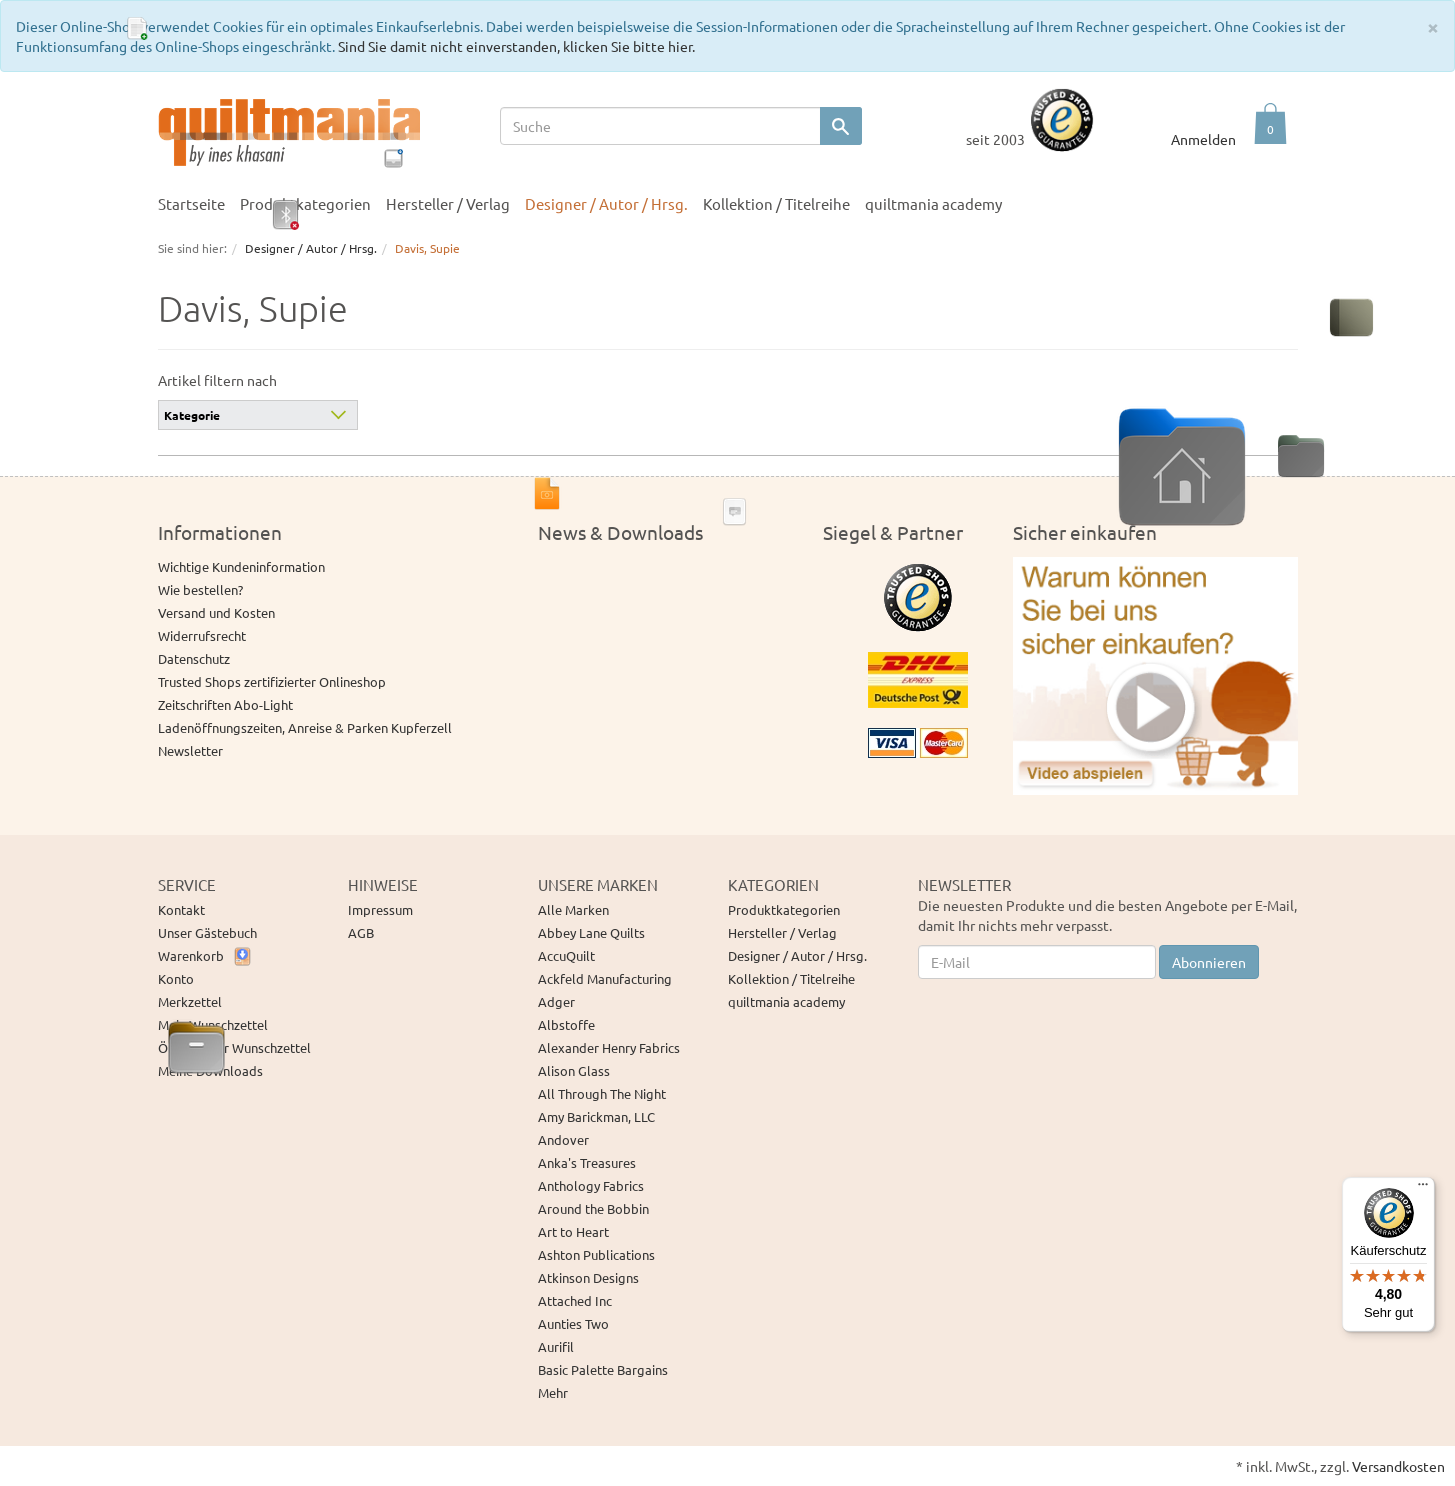  What do you see at coordinates (393, 158) in the screenshot?
I see `move message to inbox` at bounding box center [393, 158].